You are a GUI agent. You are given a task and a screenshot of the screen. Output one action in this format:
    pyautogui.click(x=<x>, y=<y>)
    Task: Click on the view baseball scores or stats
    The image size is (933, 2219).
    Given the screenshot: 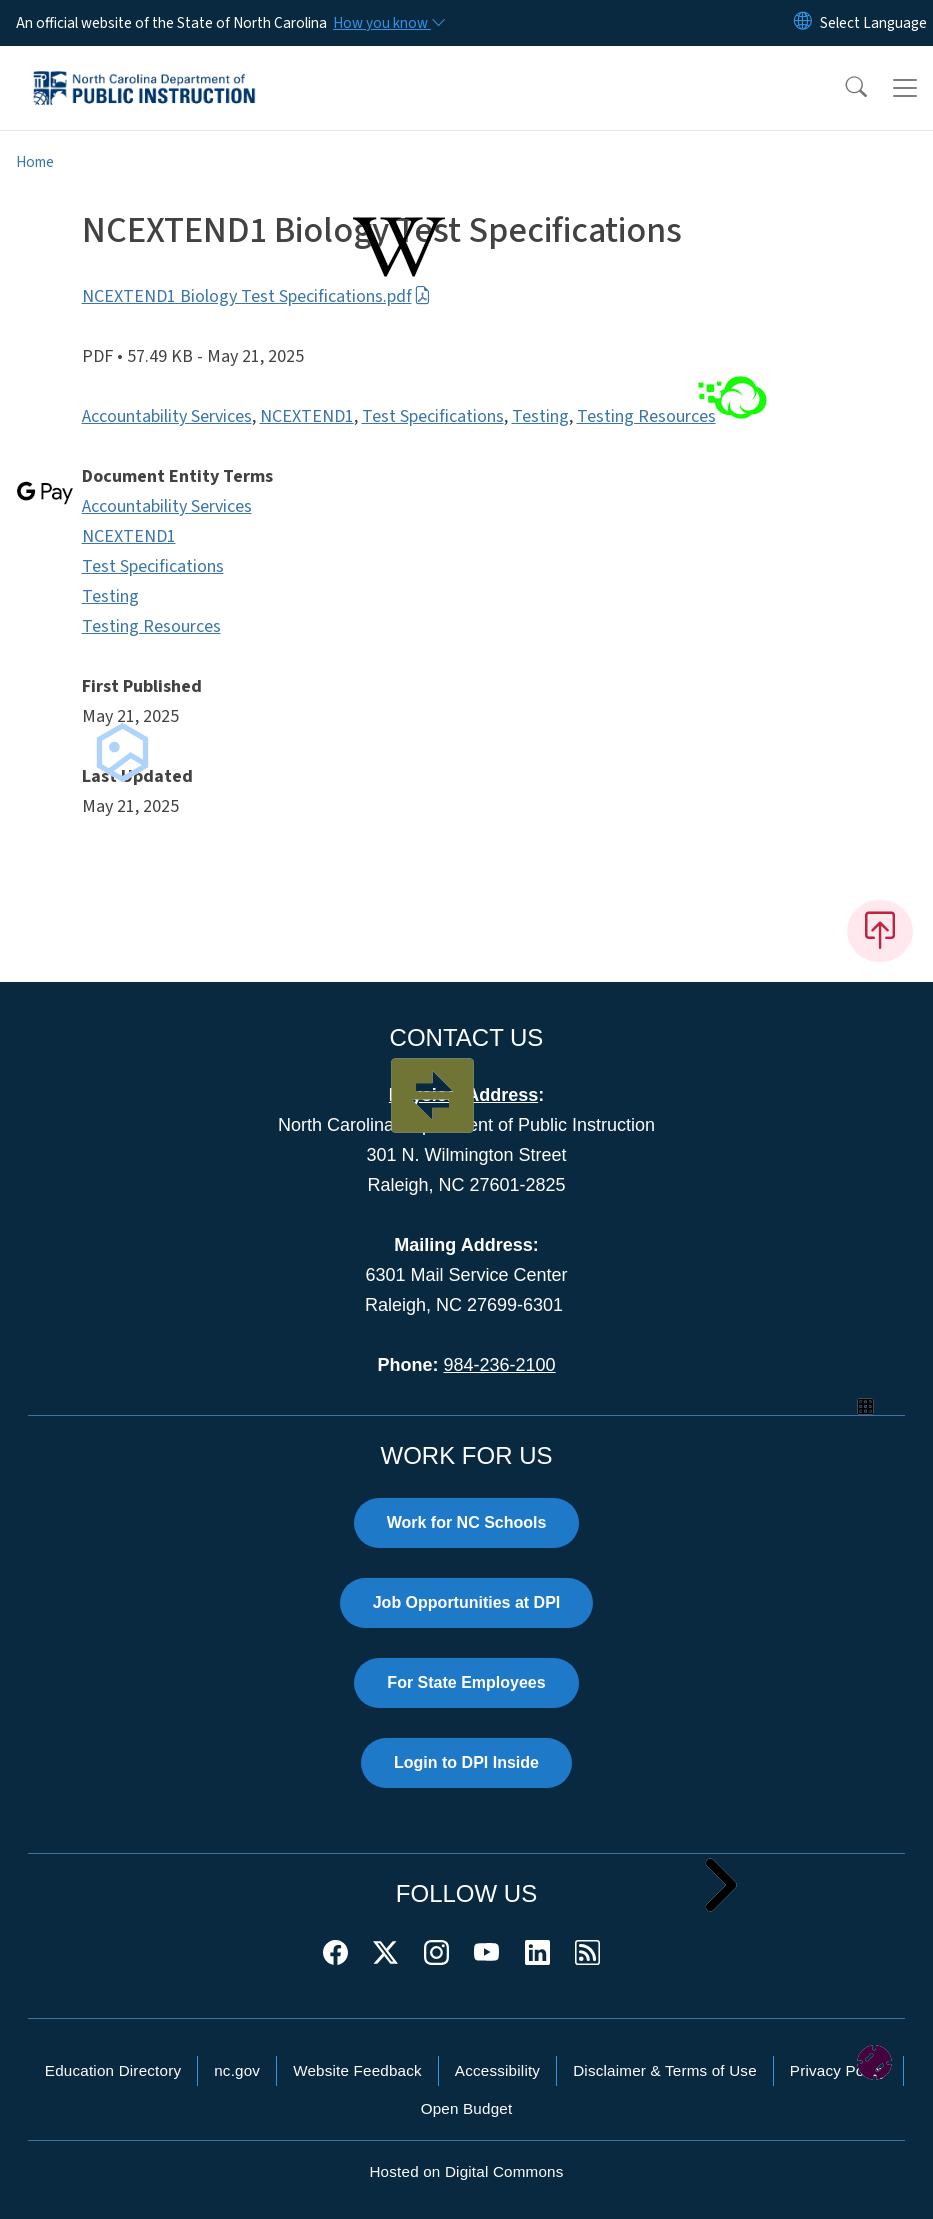 What is the action you would take?
    pyautogui.click(x=874, y=2062)
    